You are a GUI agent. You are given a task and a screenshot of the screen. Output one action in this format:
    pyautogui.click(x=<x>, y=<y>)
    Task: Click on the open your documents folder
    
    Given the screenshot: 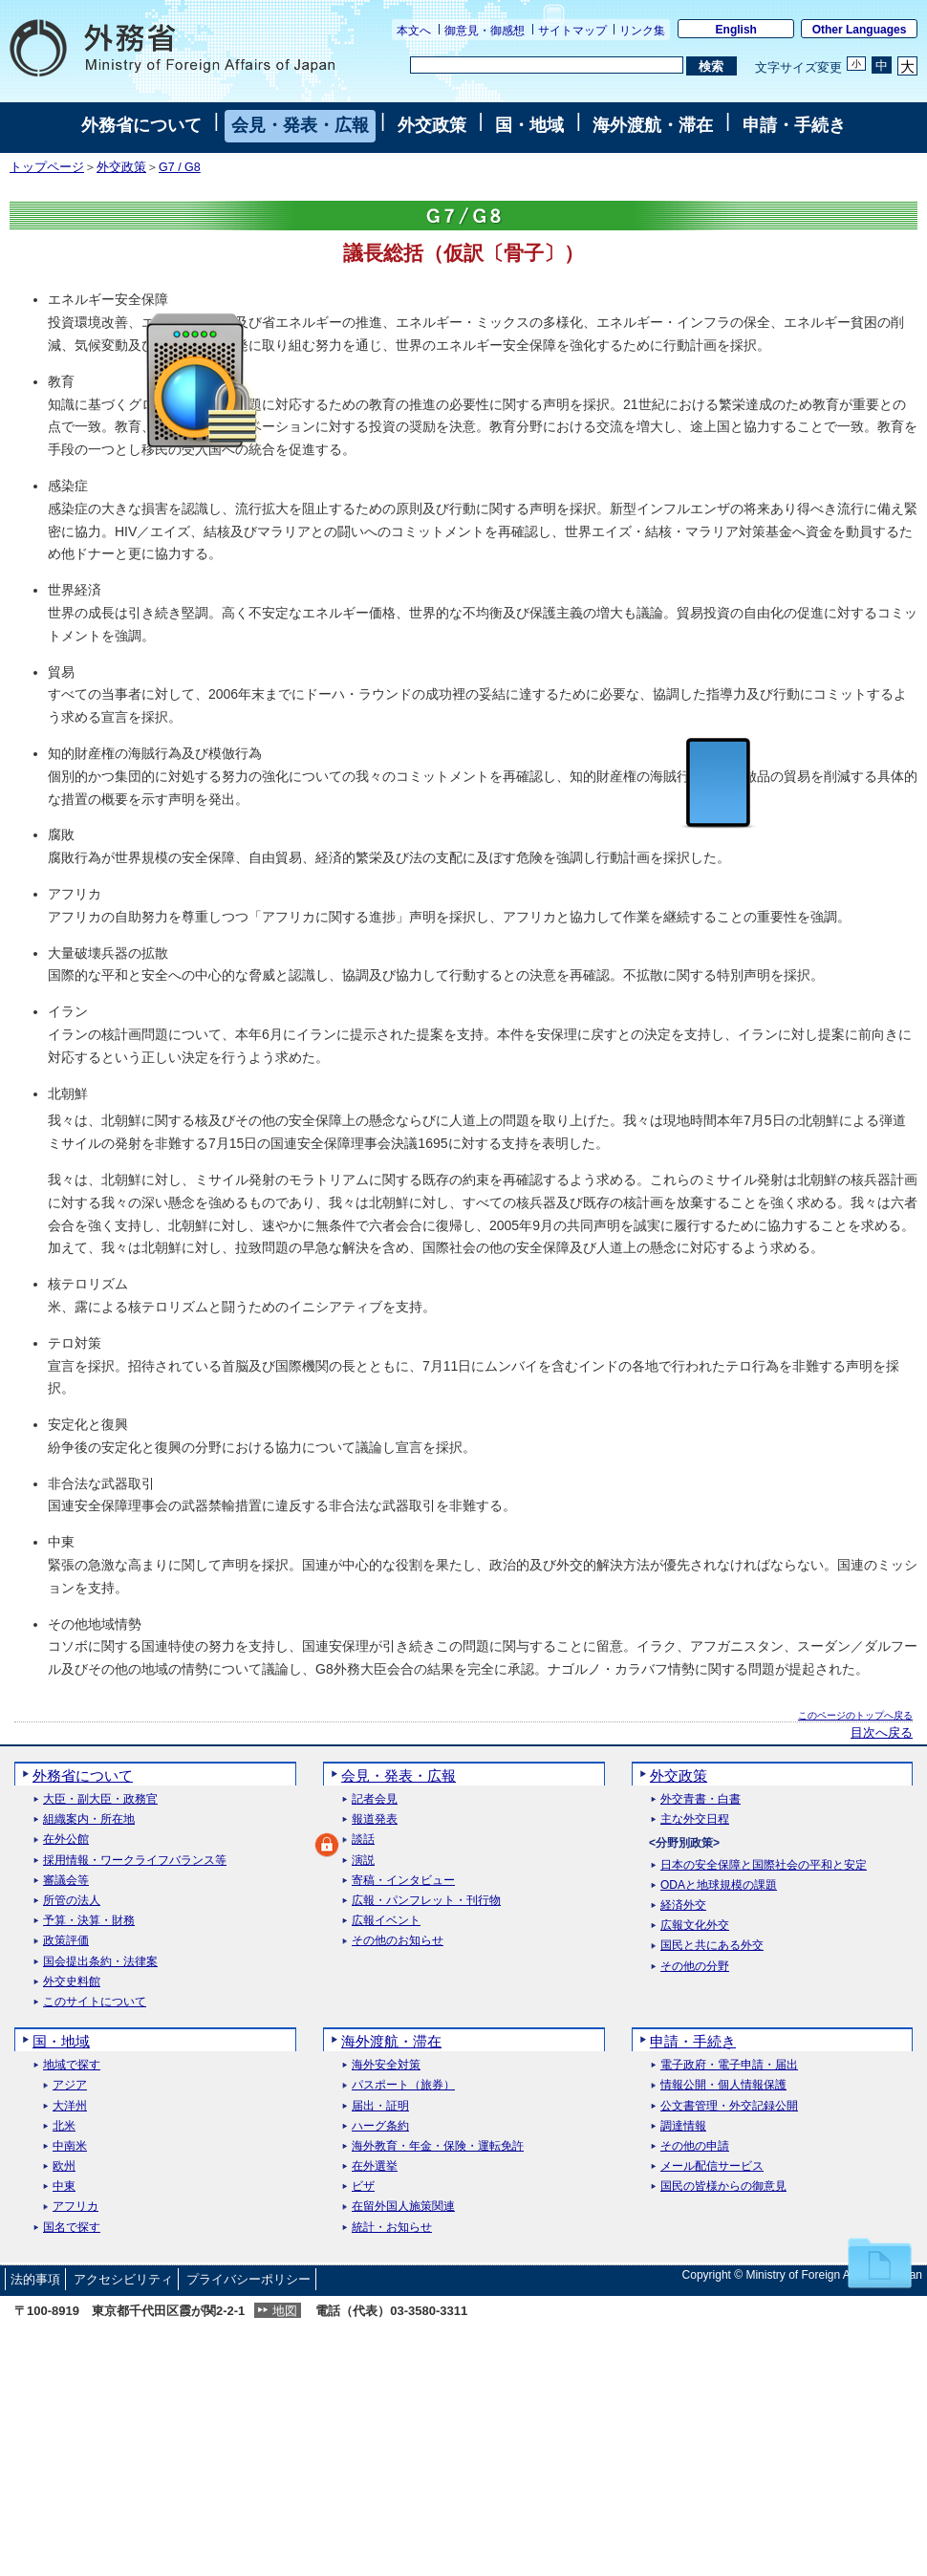 What is the action you would take?
    pyautogui.click(x=879, y=2262)
    